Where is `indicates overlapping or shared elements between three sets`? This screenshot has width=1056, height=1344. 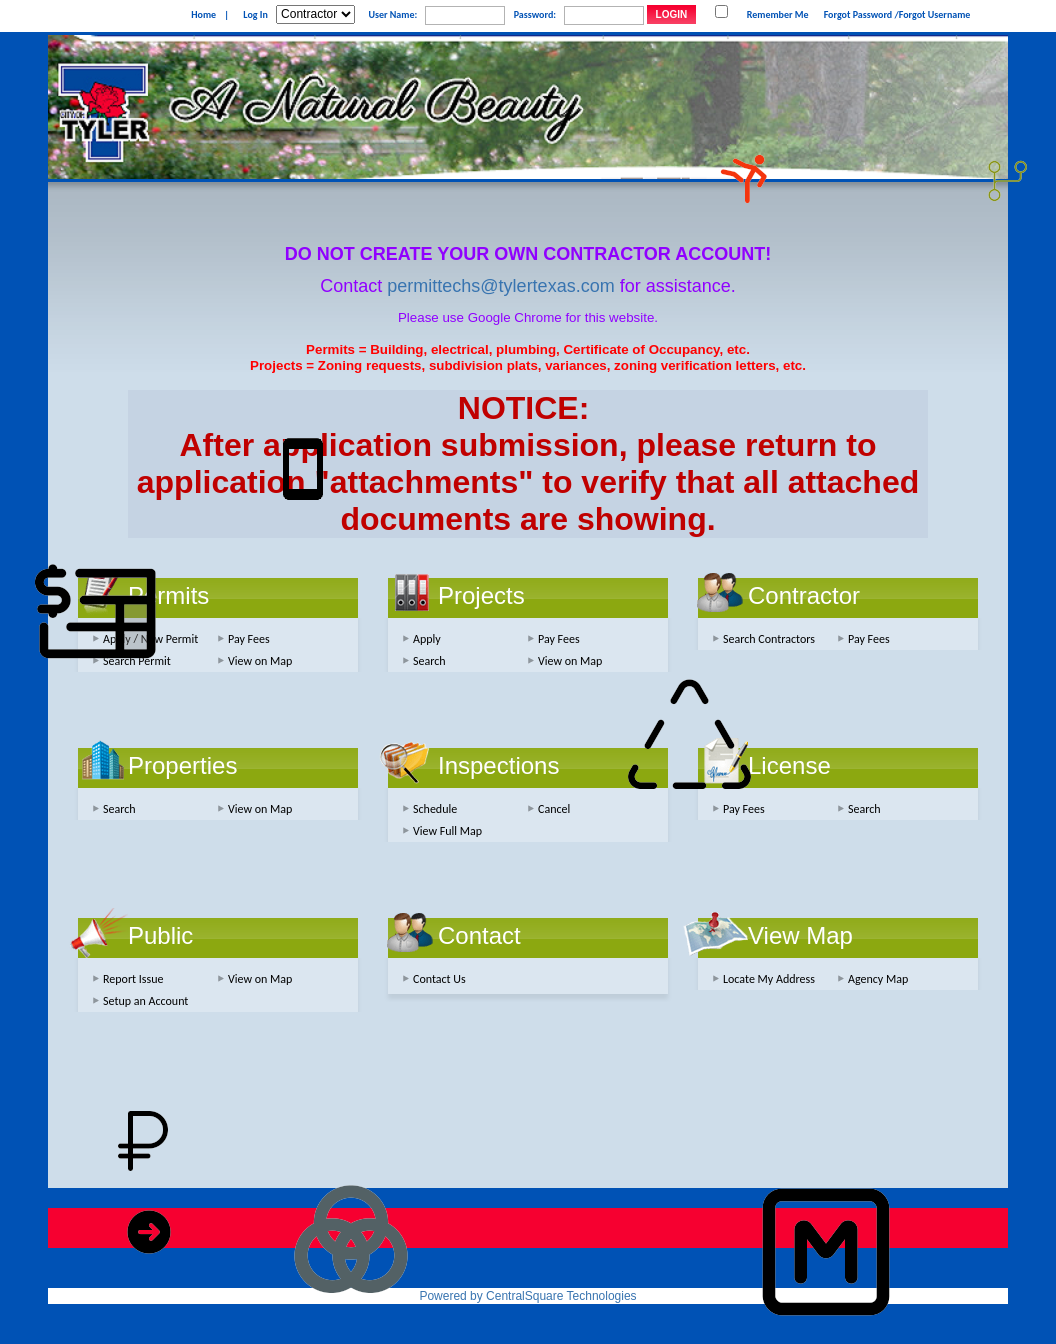 indicates overlapping or shared elements between three sets is located at coordinates (351, 1241).